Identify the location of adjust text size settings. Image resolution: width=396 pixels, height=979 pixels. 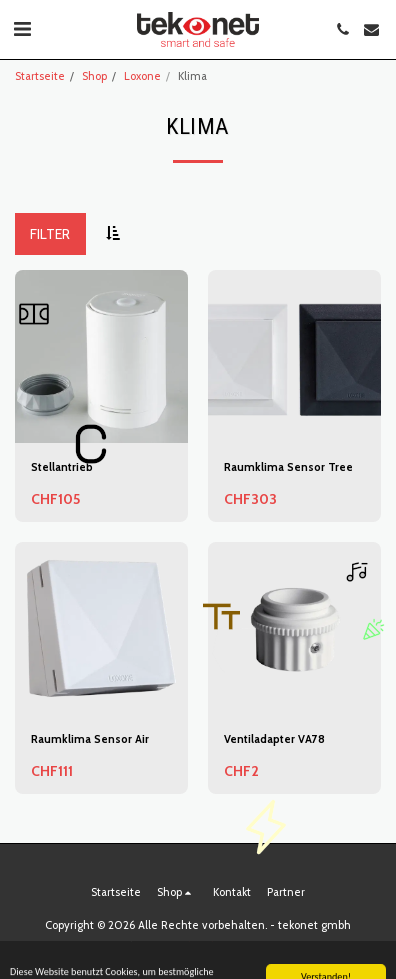
(221, 616).